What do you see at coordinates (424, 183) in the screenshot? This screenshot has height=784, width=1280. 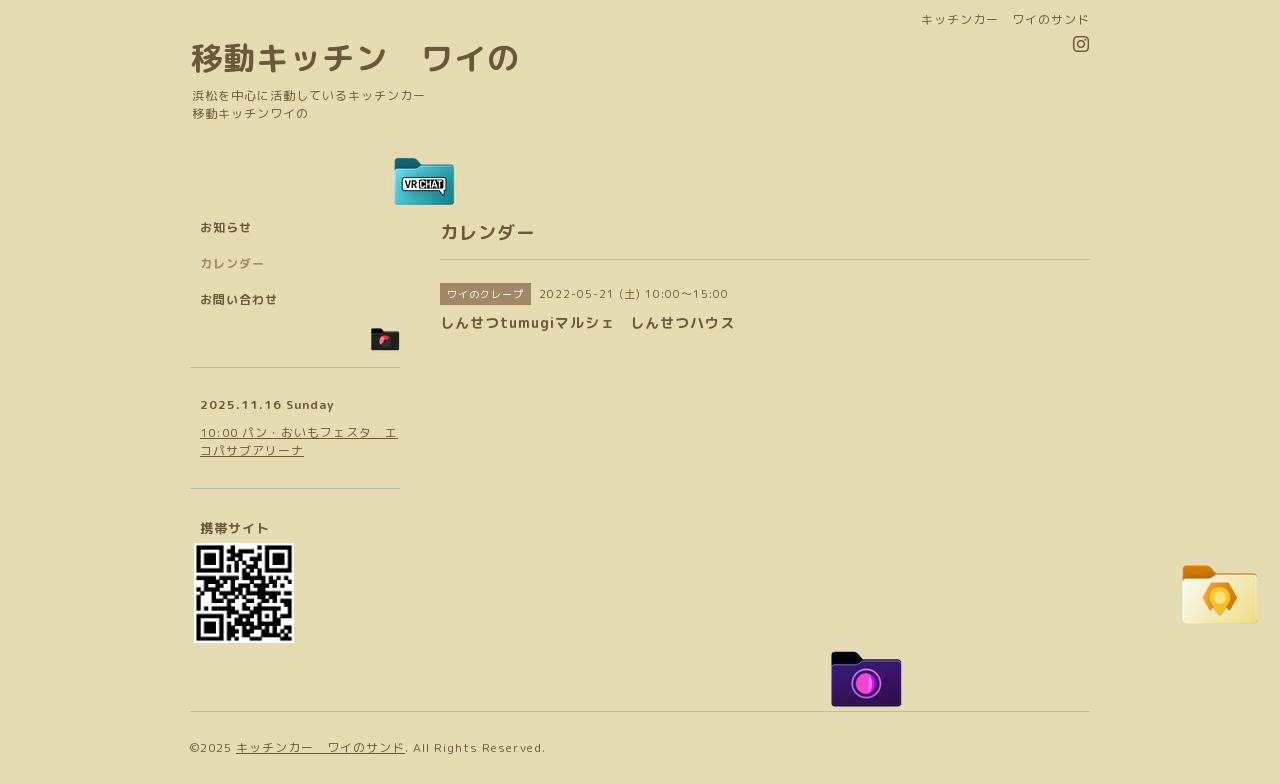 I see `open vrchat files folder` at bounding box center [424, 183].